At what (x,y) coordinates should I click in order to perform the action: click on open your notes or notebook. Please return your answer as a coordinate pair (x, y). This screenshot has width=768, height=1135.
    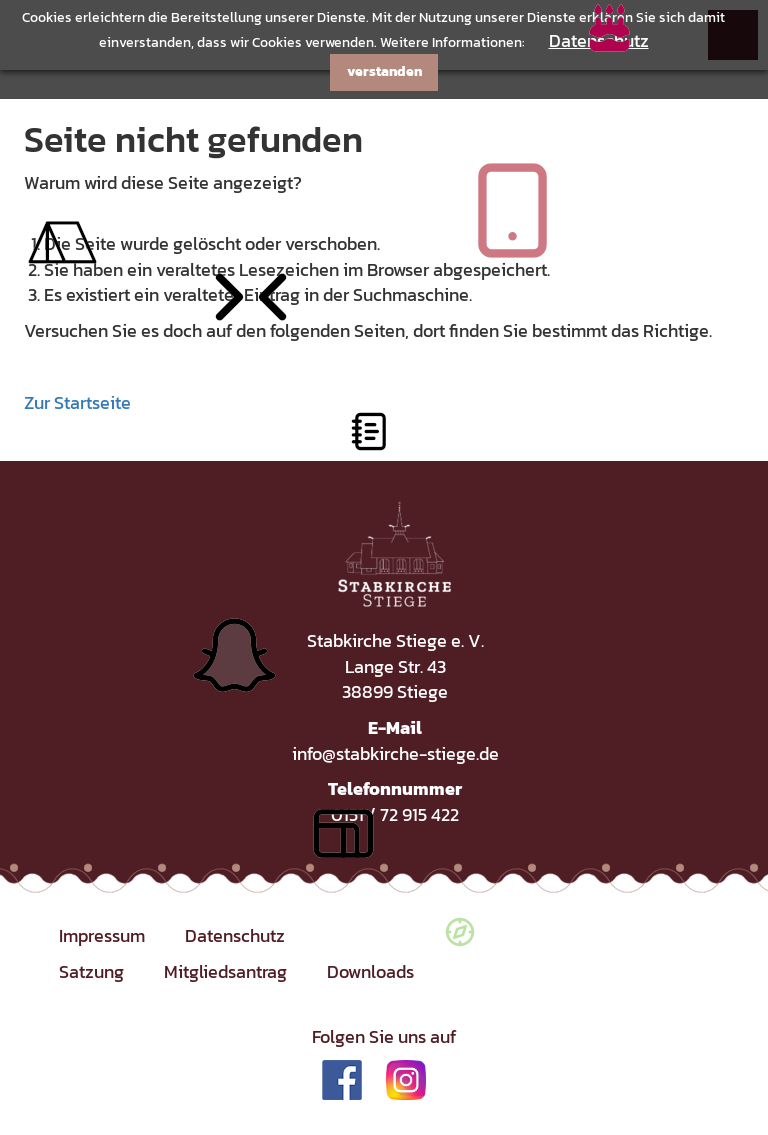
    Looking at the image, I should click on (370, 431).